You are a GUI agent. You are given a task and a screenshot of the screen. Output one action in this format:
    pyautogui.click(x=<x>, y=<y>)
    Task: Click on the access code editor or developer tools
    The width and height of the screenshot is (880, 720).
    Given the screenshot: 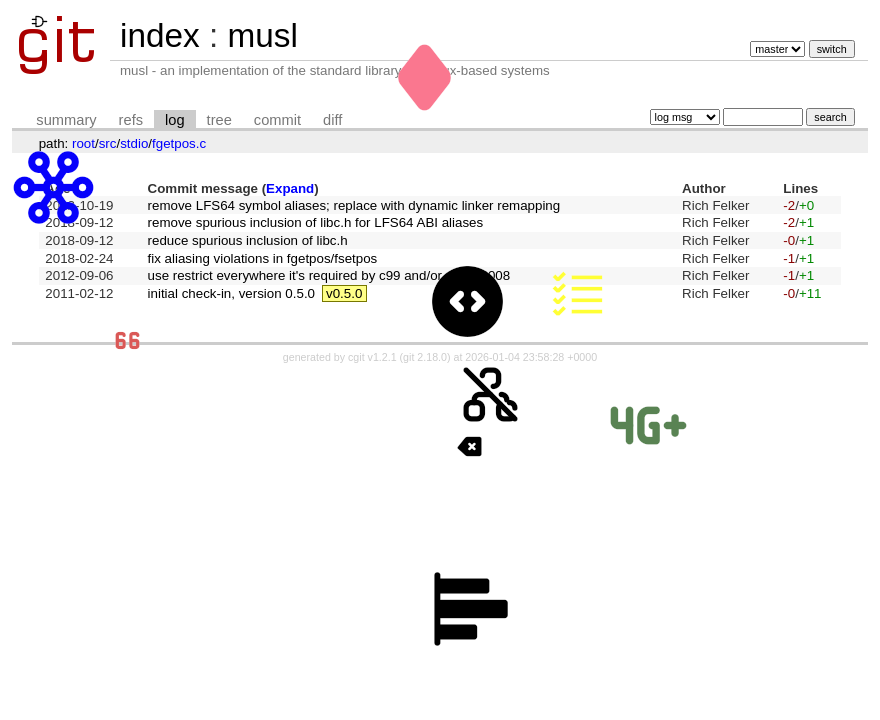 What is the action you would take?
    pyautogui.click(x=467, y=301)
    